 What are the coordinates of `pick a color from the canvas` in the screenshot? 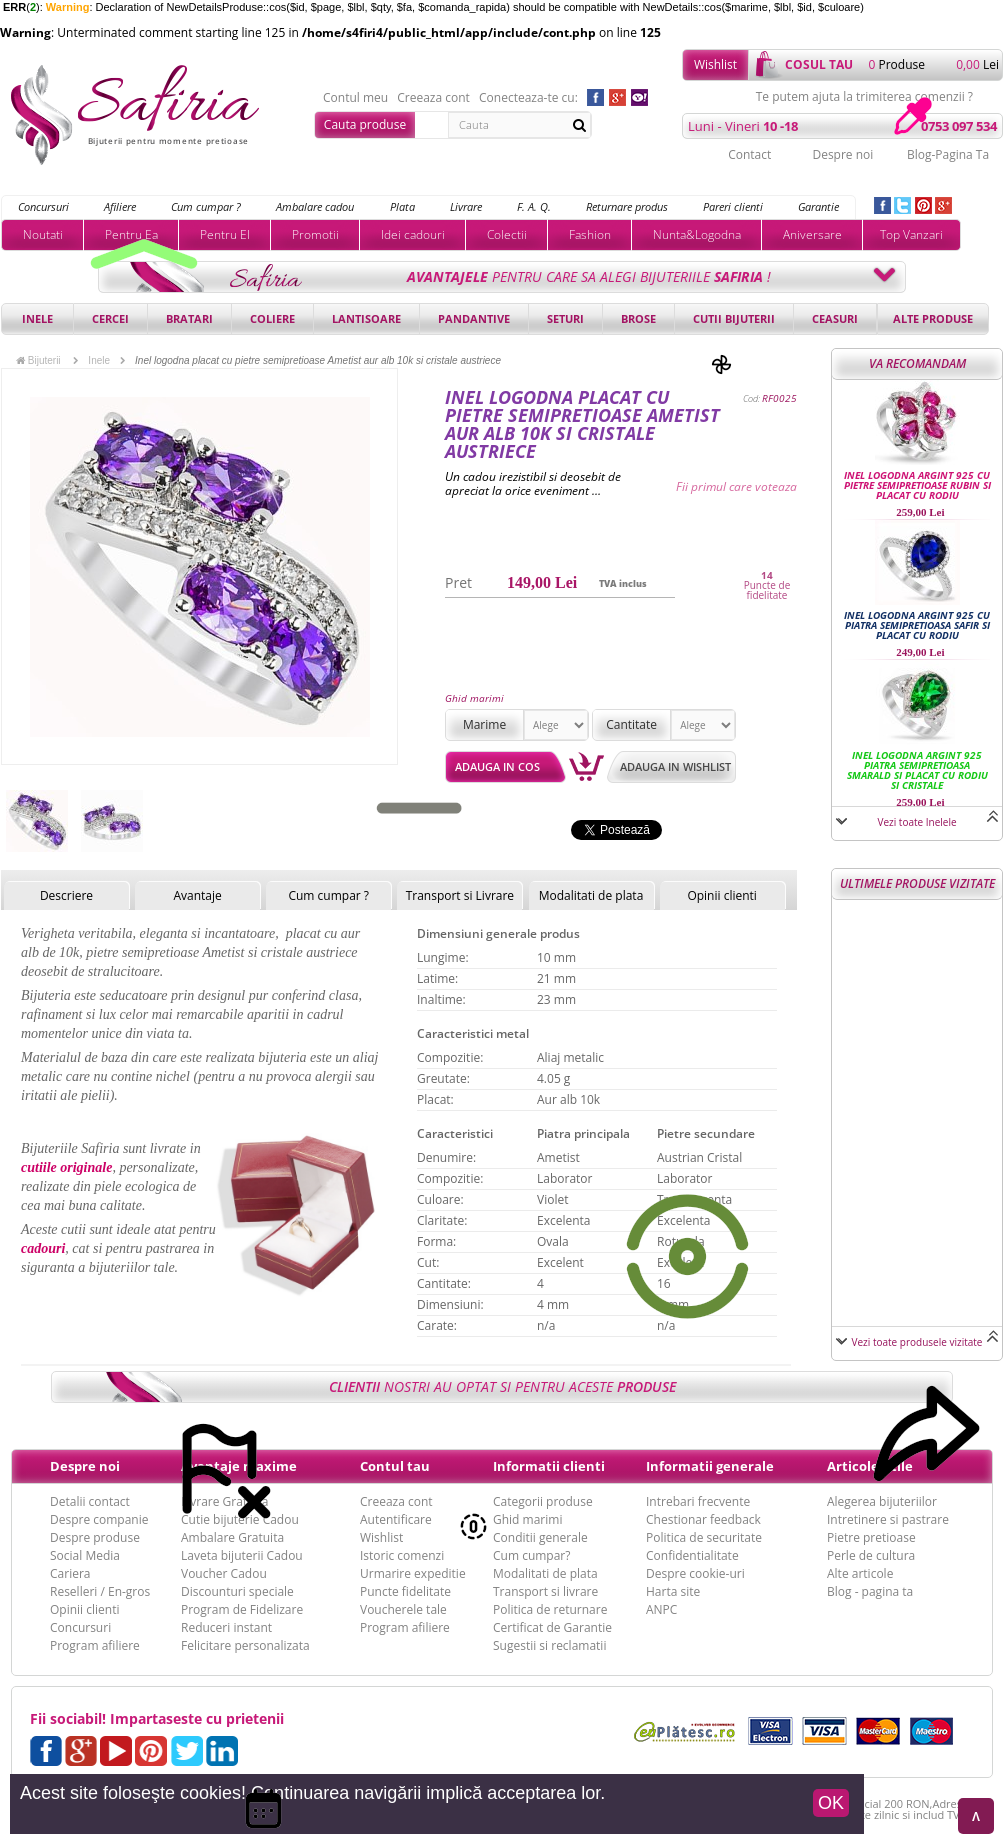 It's located at (913, 116).